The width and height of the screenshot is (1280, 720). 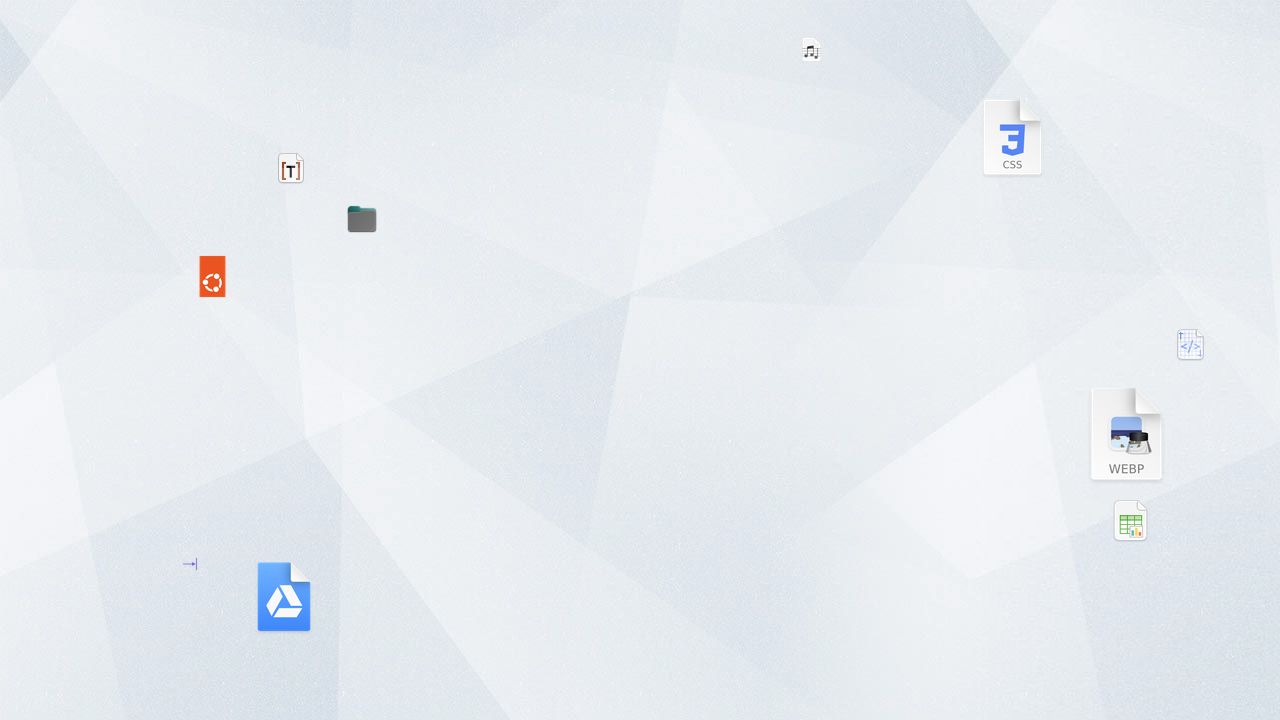 I want to click on a webp image file, so click(x=1126, y=435).